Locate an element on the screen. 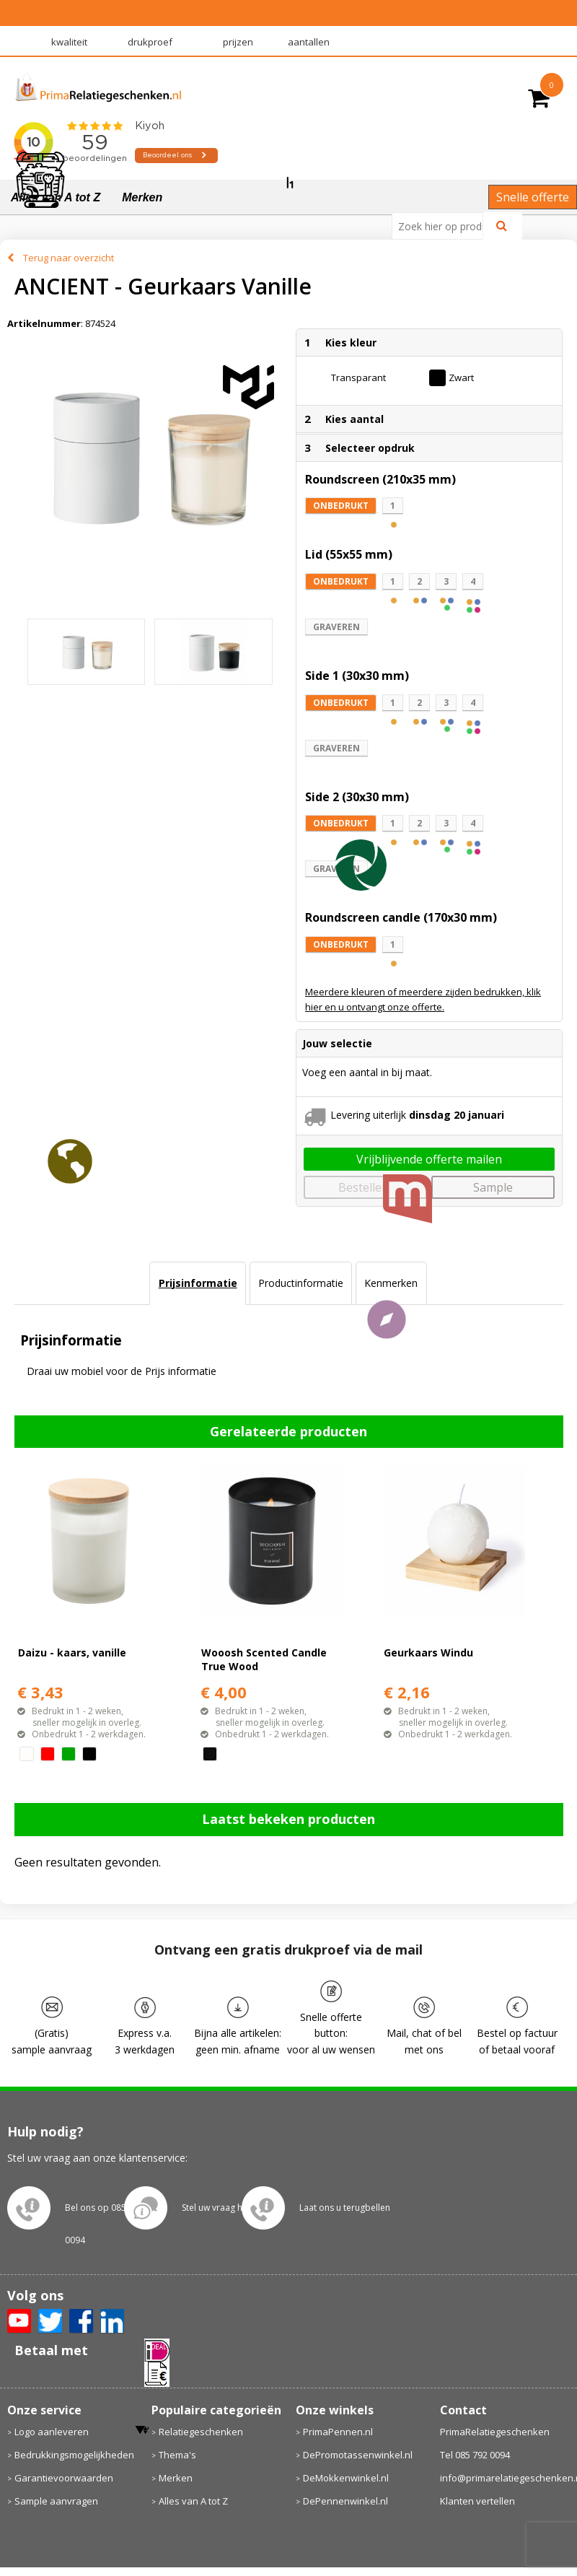 This screenshot has width=577, height=2576. open navigation or compass app is located at coordinates (387, 1319).